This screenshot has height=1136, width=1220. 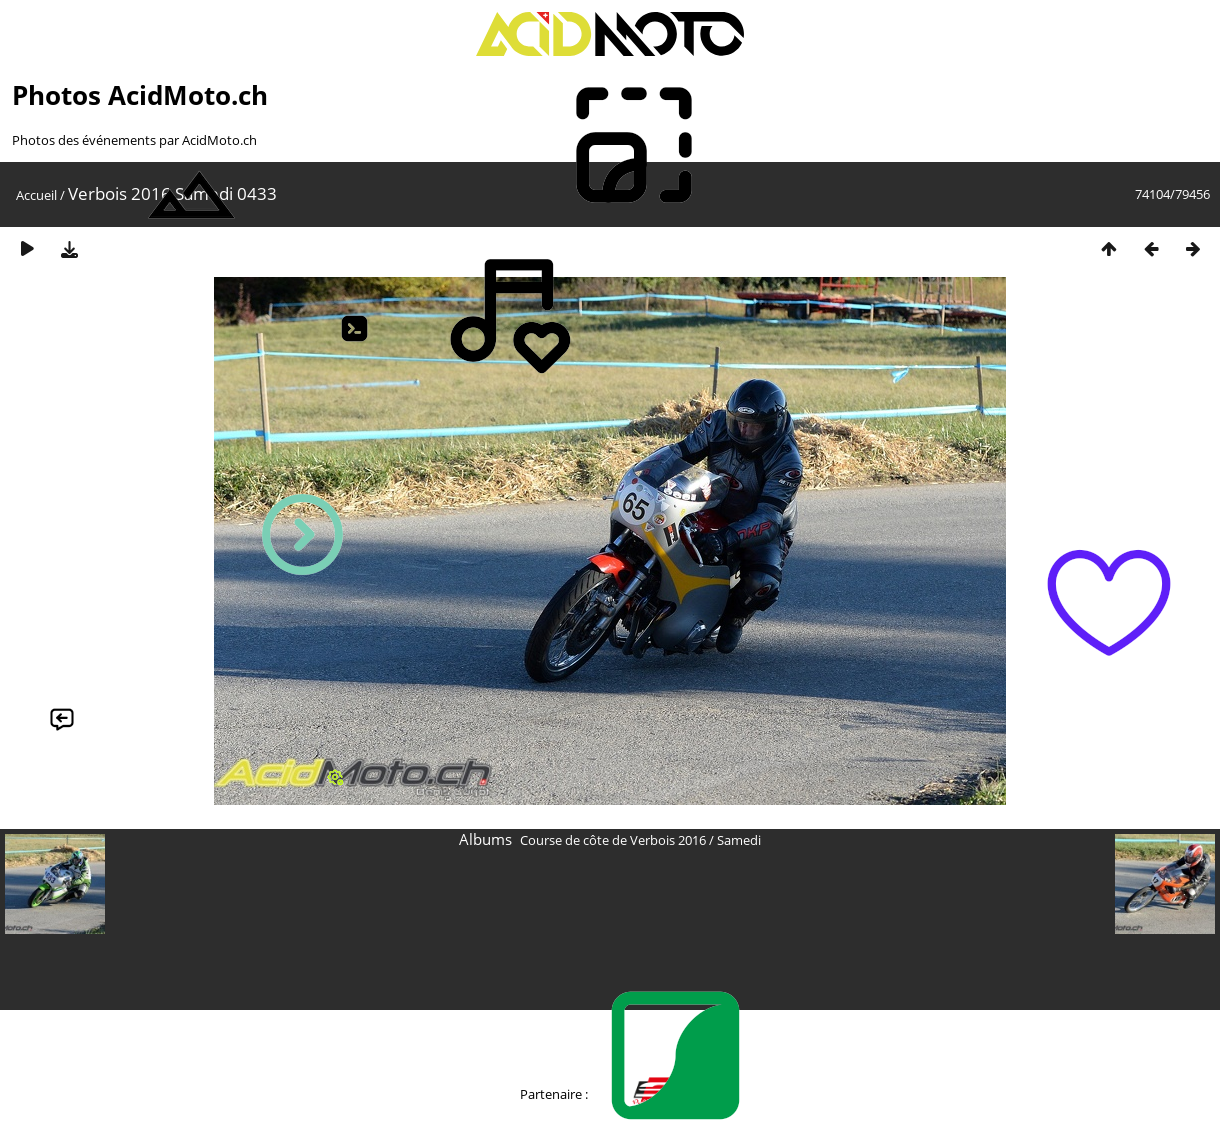 I want to click on reply to a message, so click(x=62, y=719).